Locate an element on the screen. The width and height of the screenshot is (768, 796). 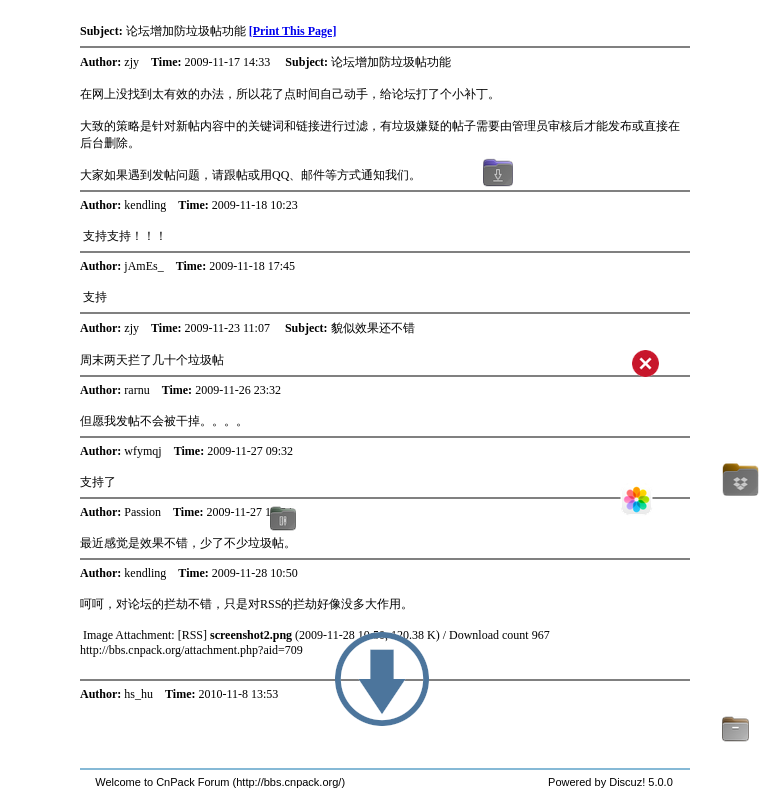
open templates folder is located at coordinates (283, 518).